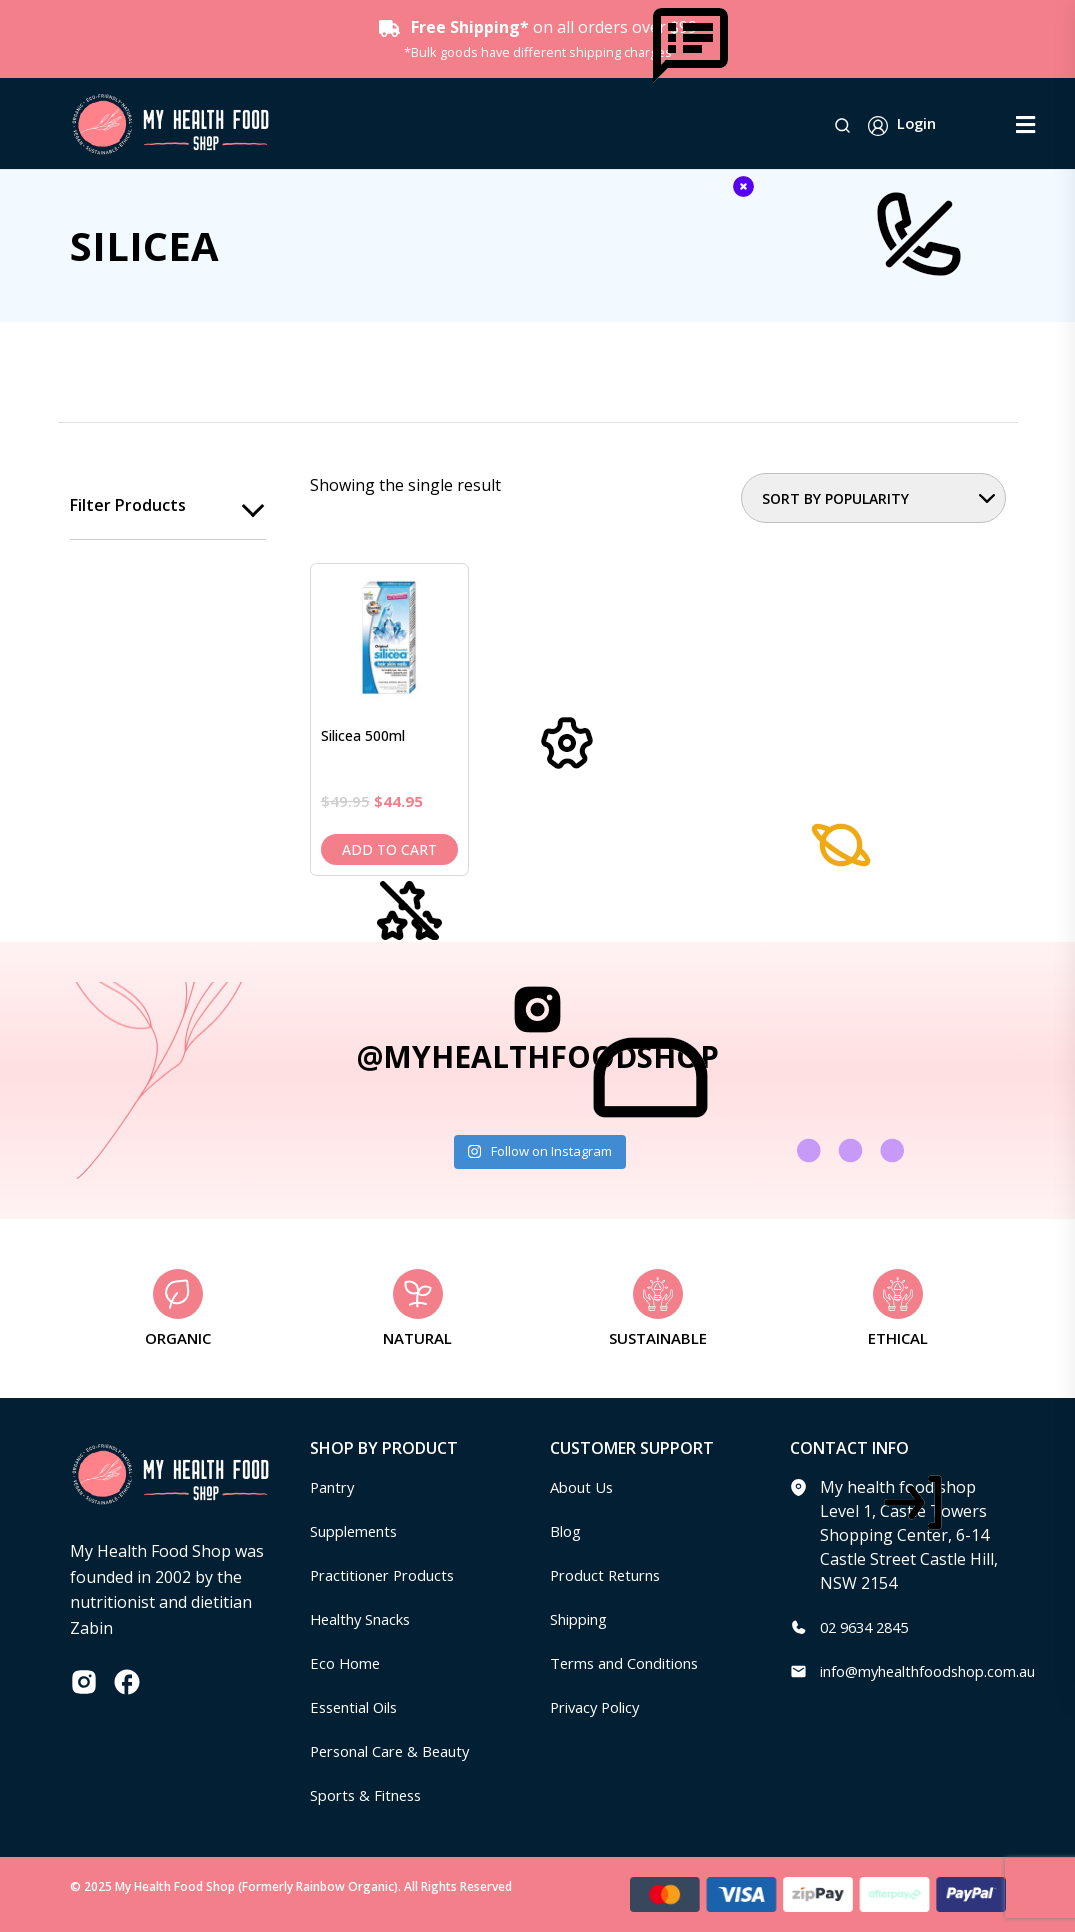 The image size is (1075, 1932). I want to click on indicates a tab or panel header element, so click(650, 1077).